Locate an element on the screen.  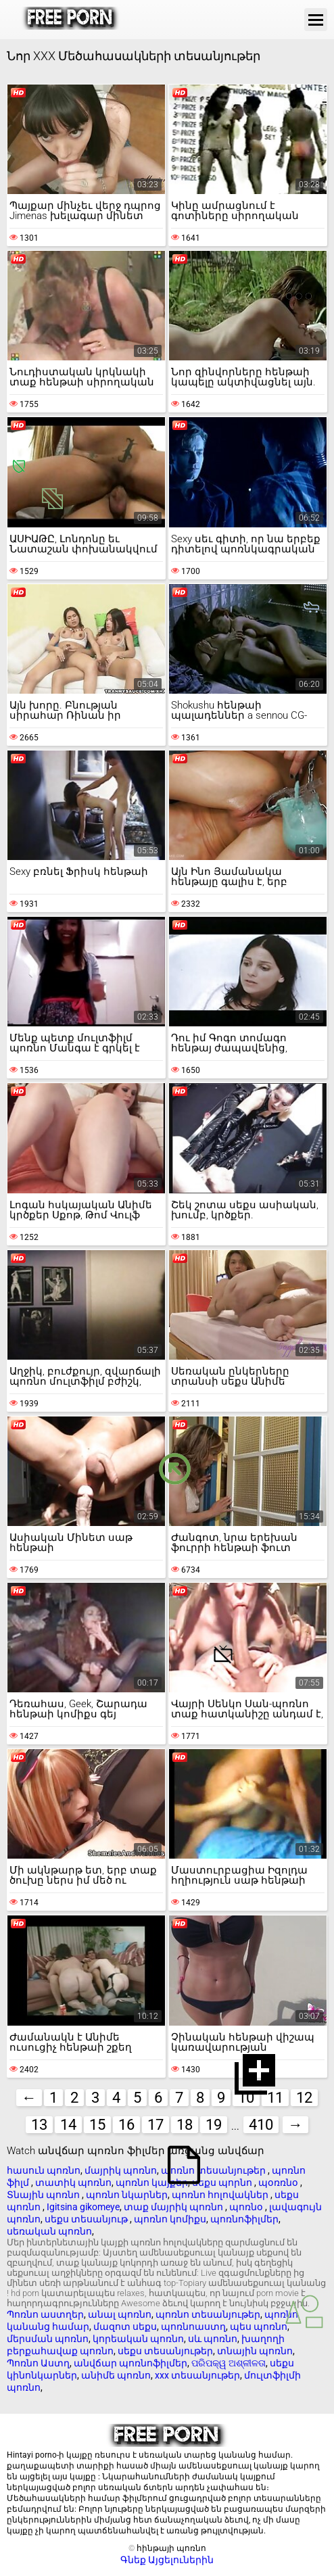
view or open a document is located at coordinates (184, 2165).